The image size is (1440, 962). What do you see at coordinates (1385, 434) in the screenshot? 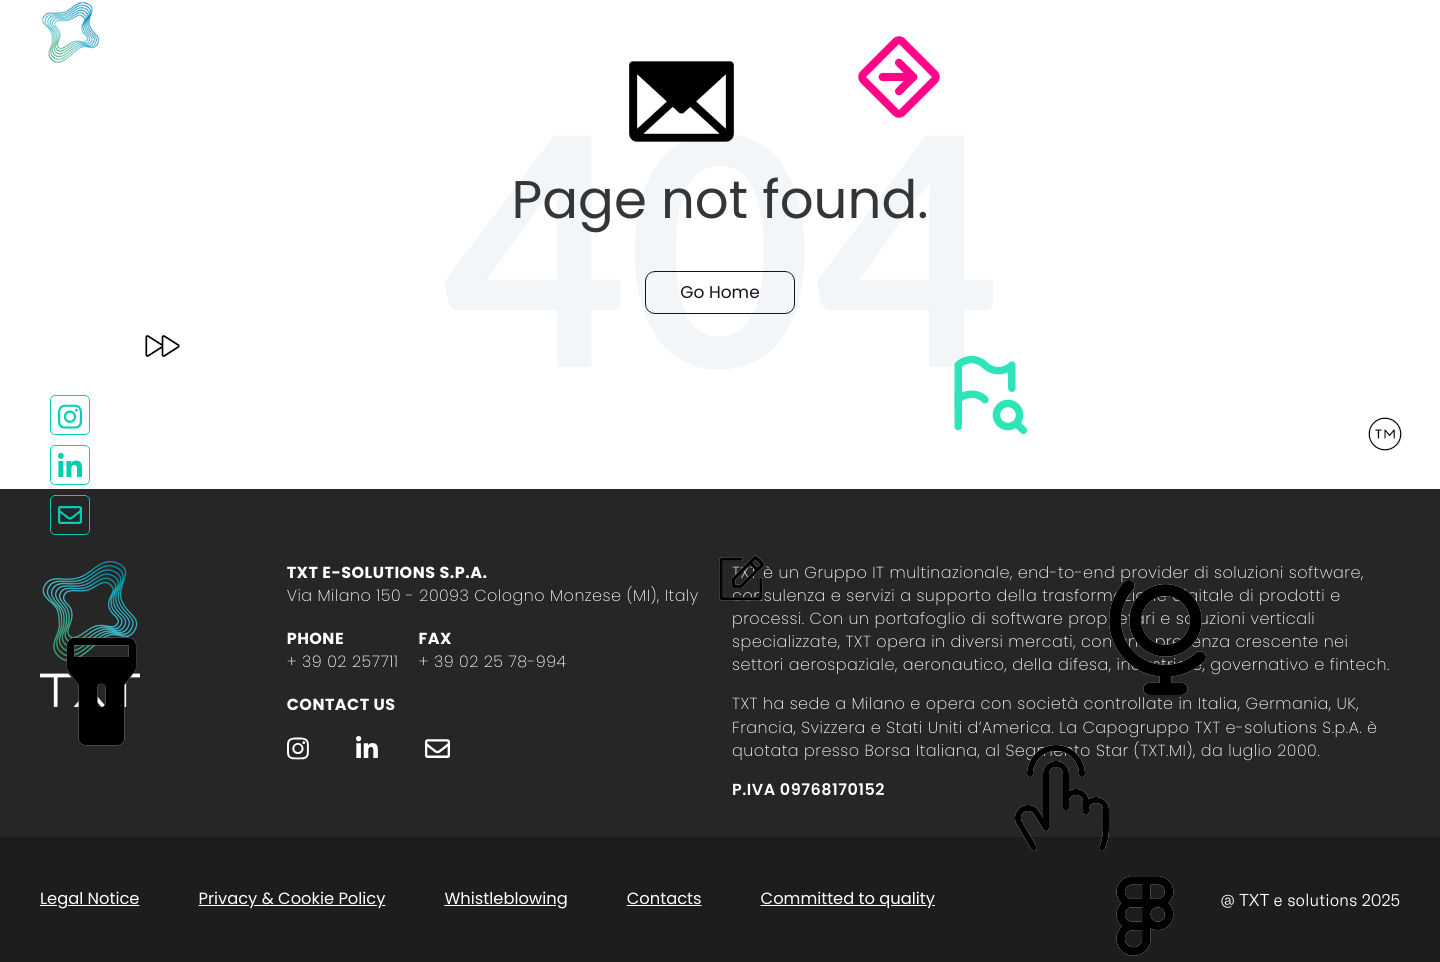
I see `indicates trademarked content or branding` at bounding box center [1385, 434].